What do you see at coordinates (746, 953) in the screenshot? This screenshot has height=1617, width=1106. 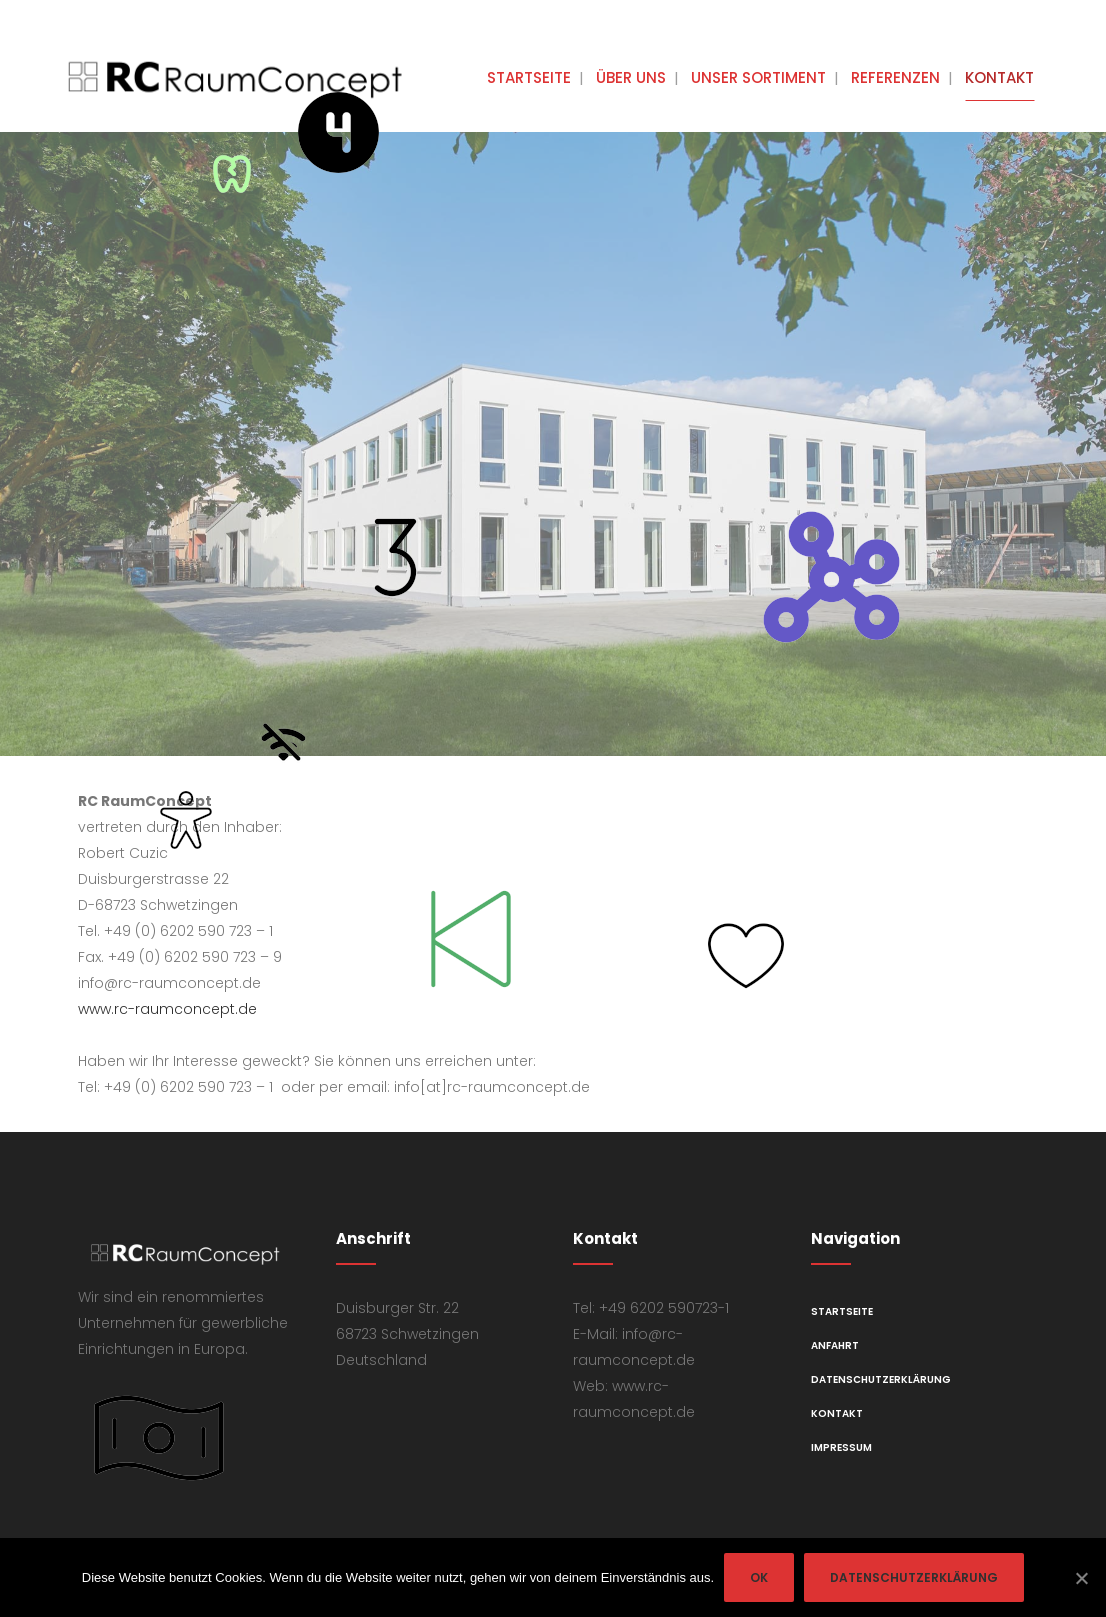 I see `add to favorites` at bounding box center [746, 953].